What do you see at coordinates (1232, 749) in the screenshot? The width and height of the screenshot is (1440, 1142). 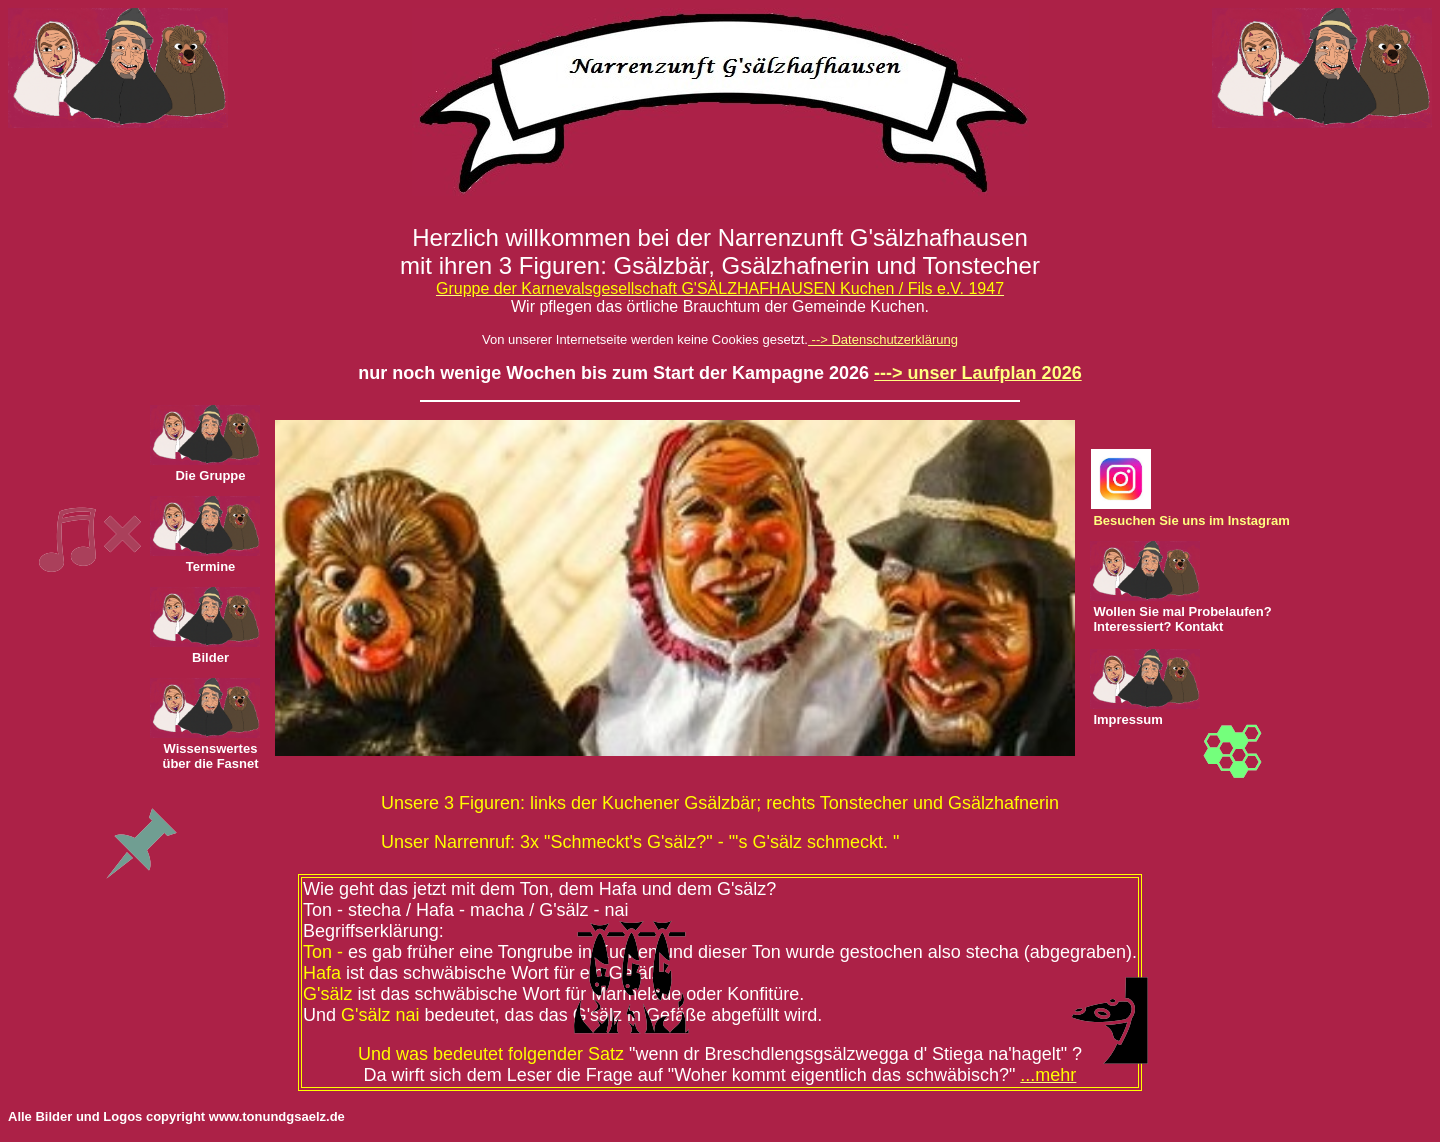 I see `access hexagonal grid or tile-based game mode` at bounding box center [1232, 749].